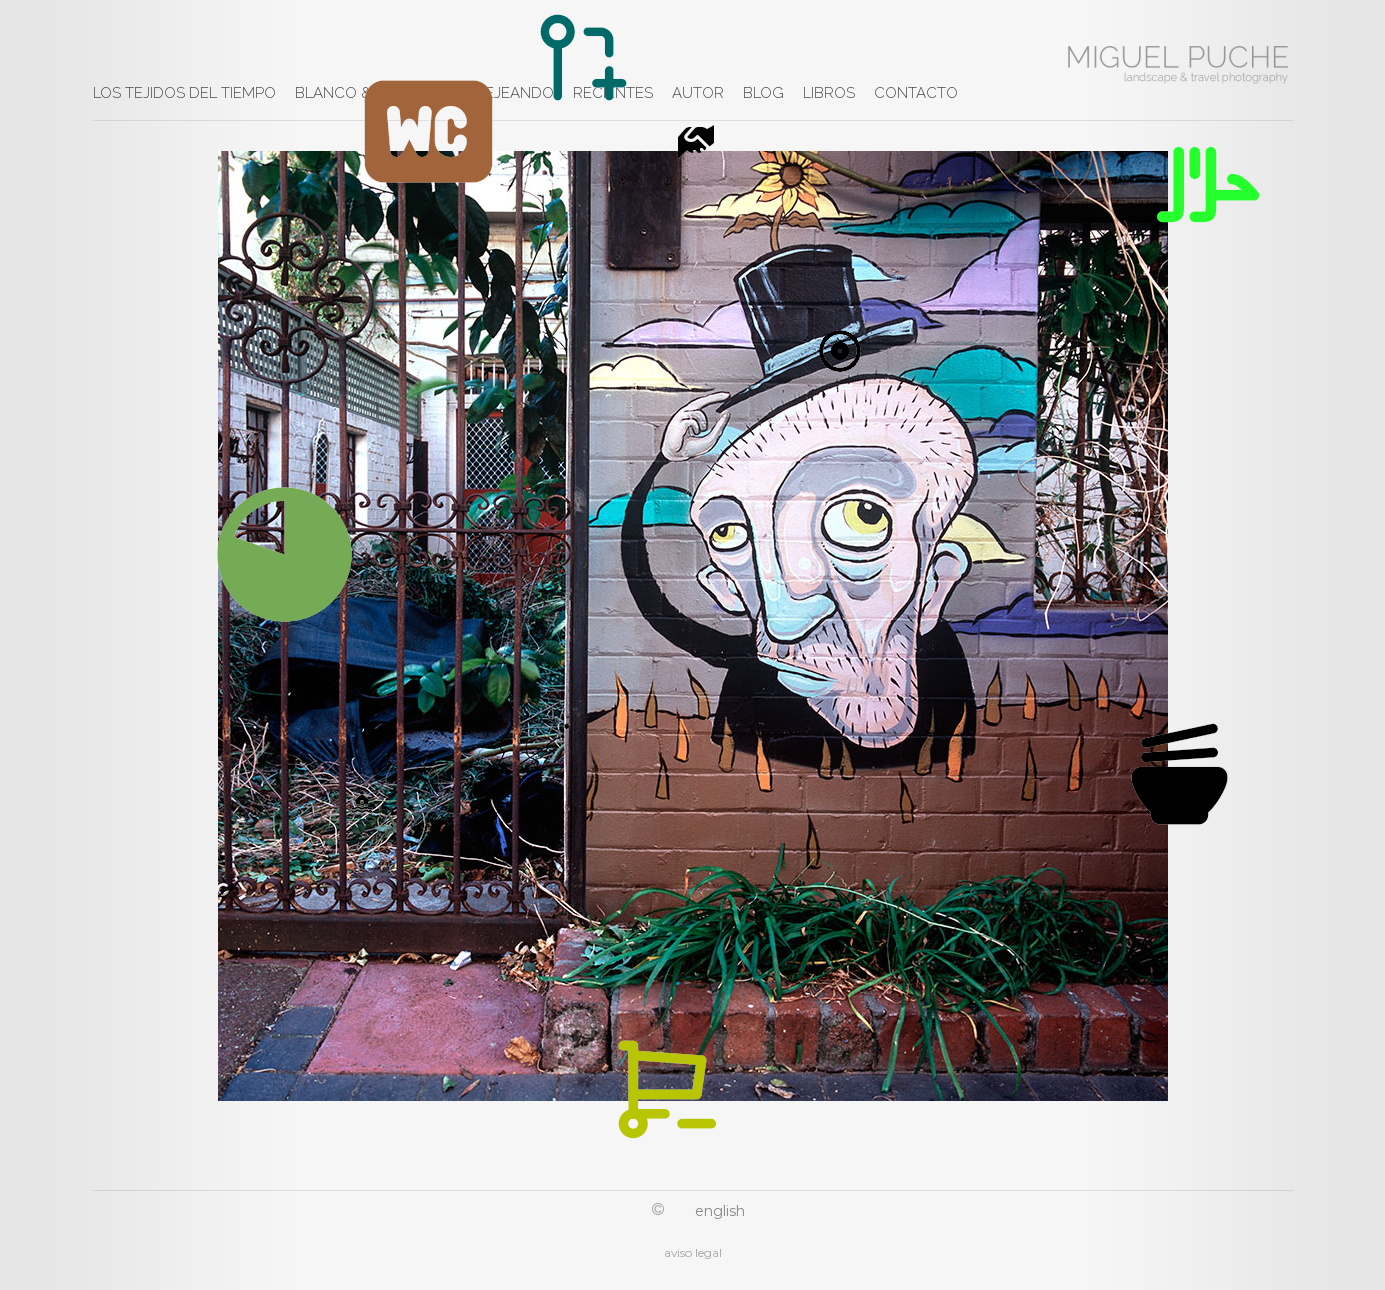 The height and width of the screenshot is (1290, 1385). What do you see at coordinates (583, 57) in the screenshot?
I see `create a new pull request` at bounding box center [583, 57].